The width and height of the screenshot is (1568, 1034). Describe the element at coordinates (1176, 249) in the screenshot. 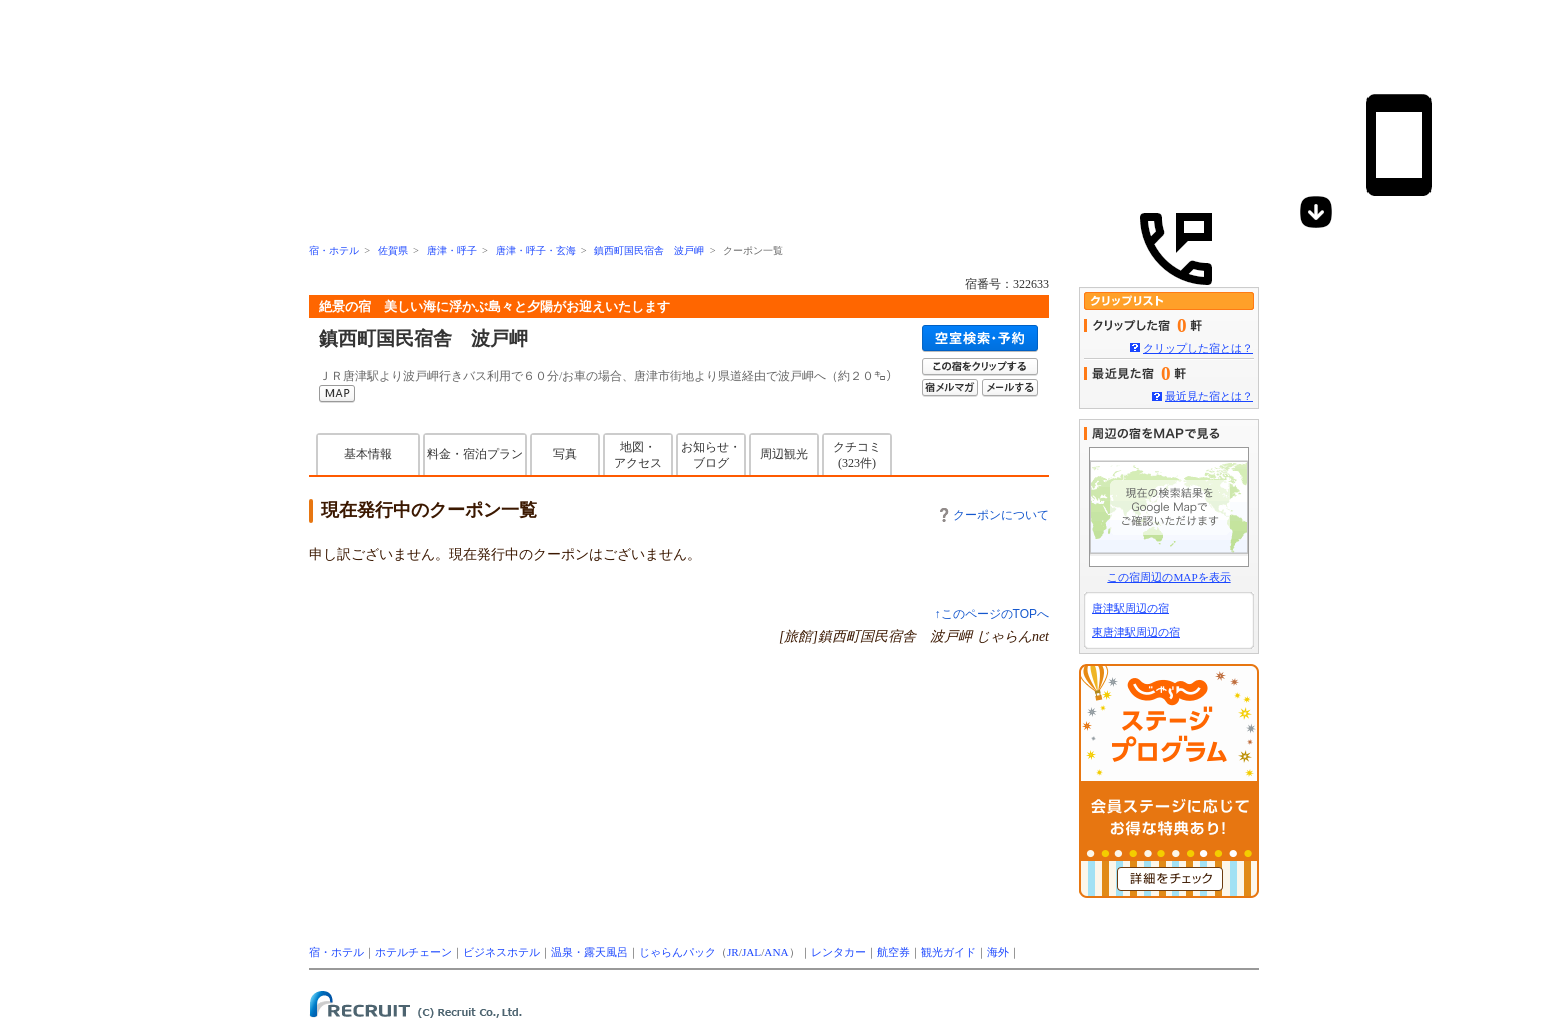

I see `access voicemail or phone messages` at that location.